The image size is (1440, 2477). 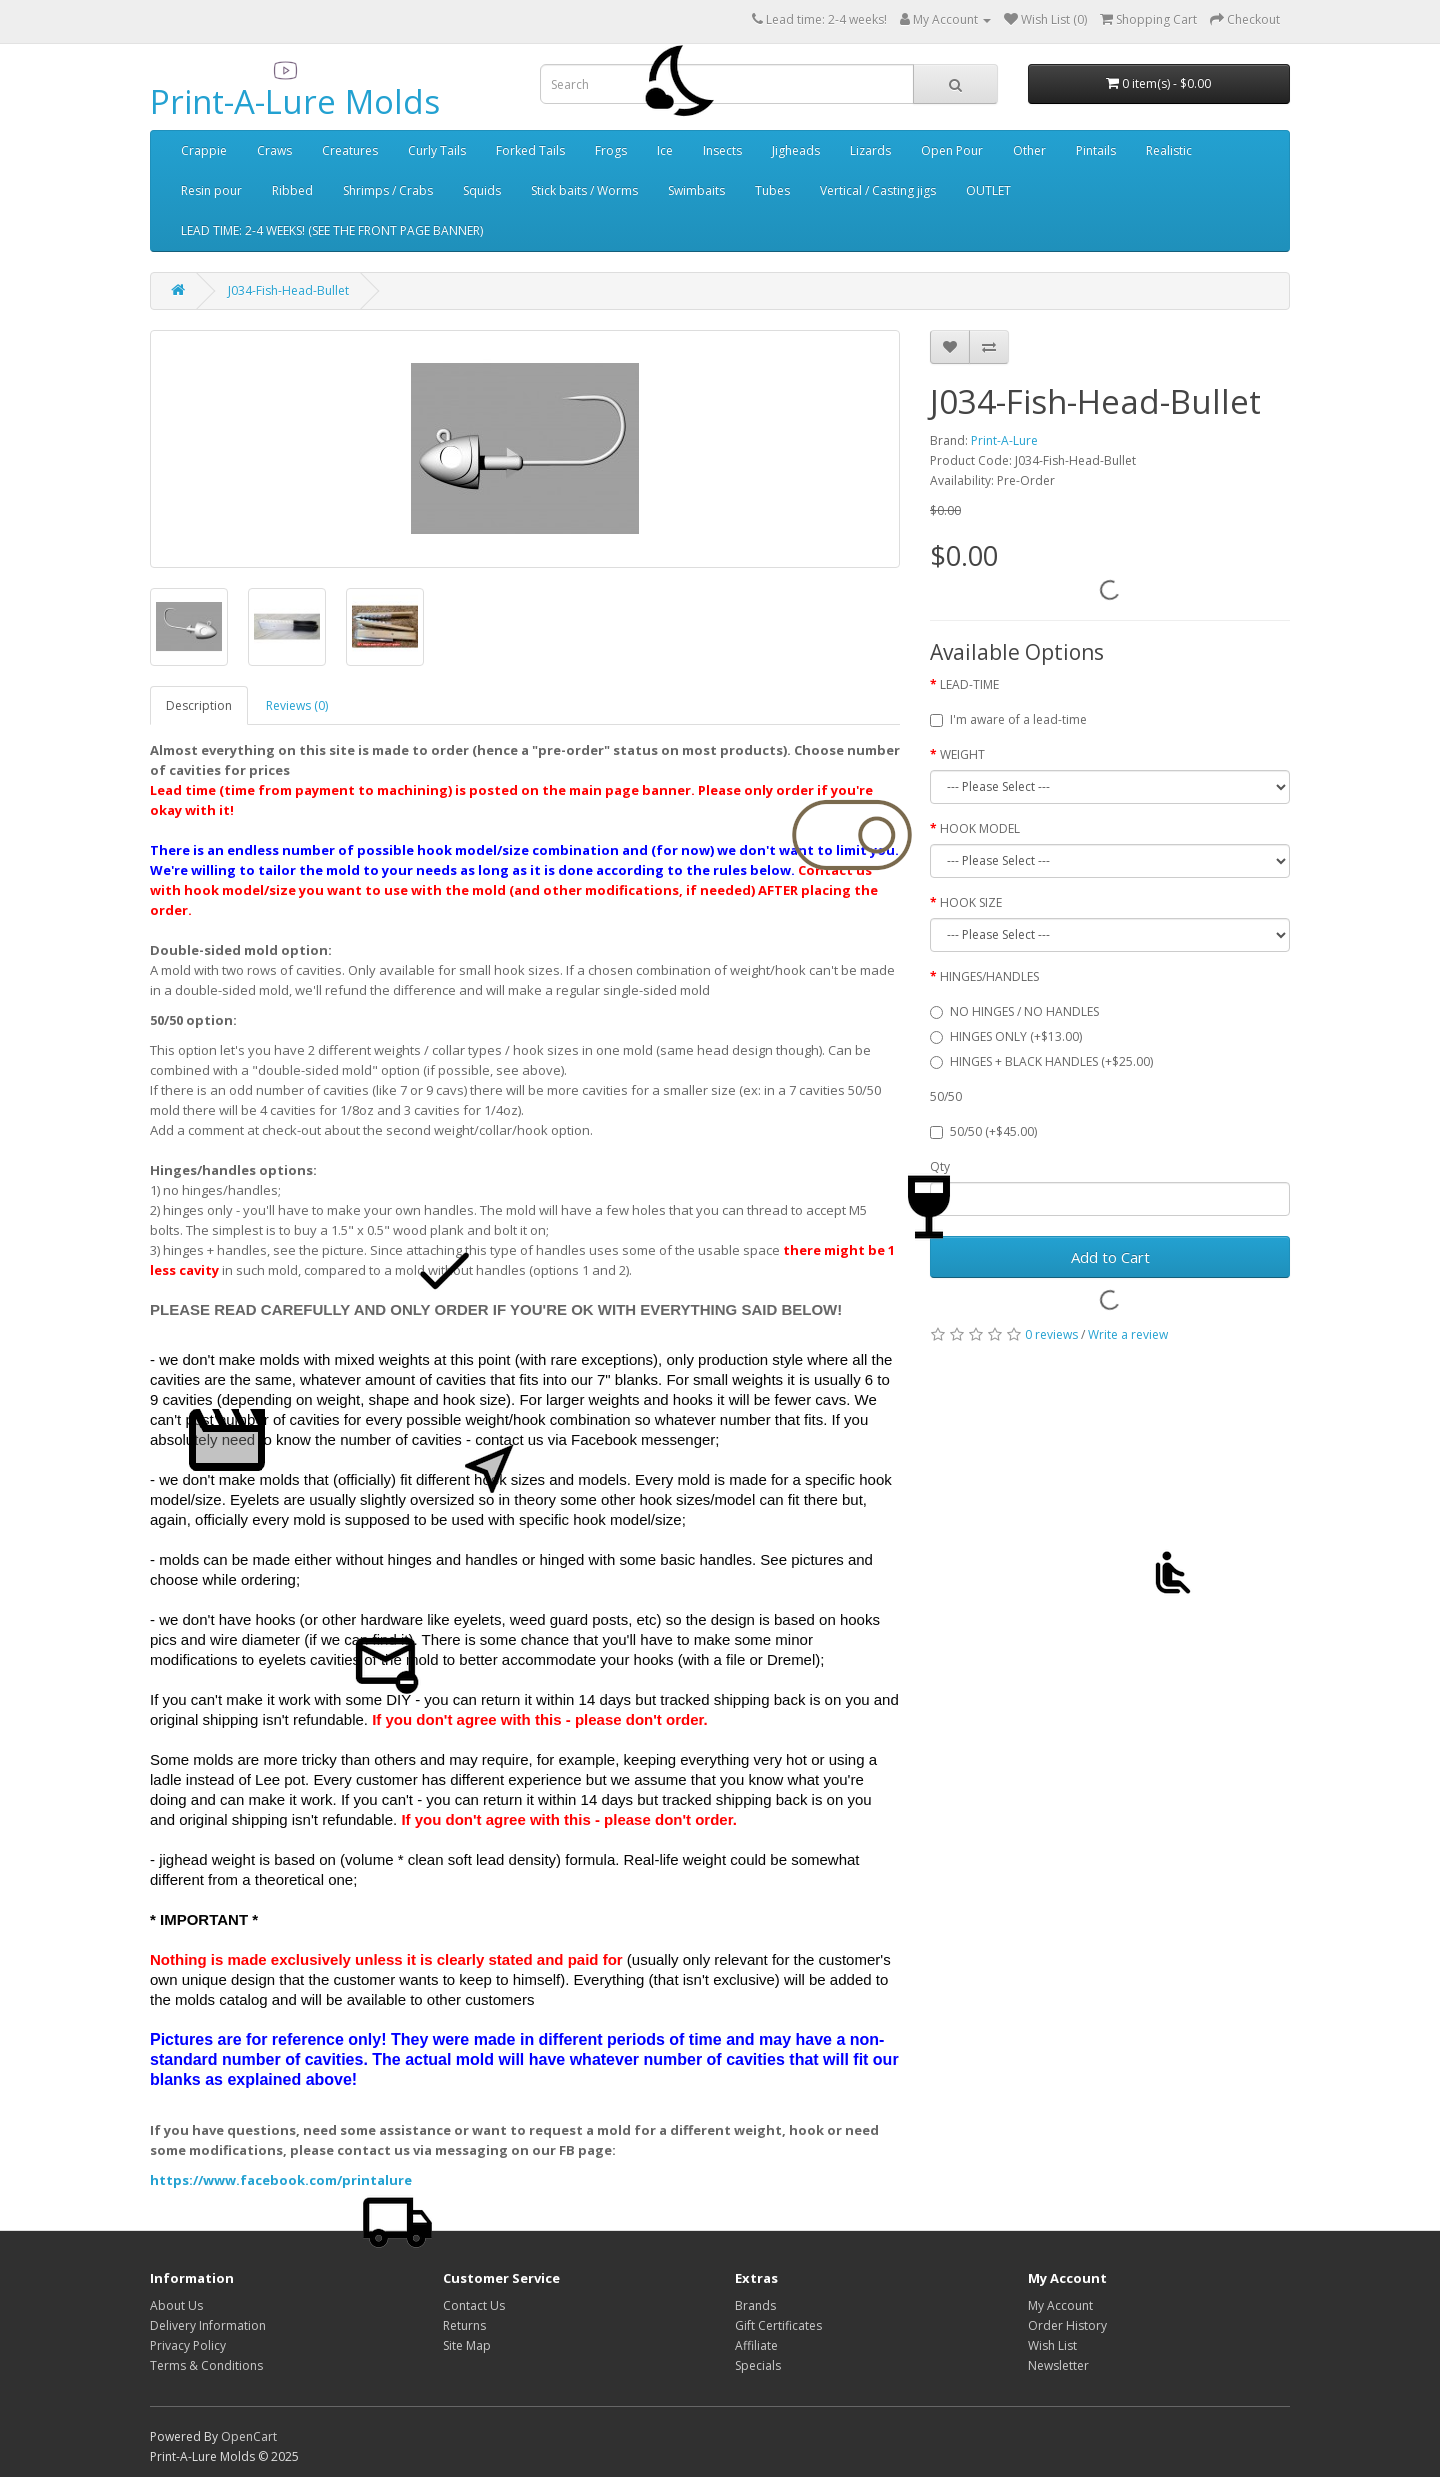 I want to click on create a new video project, so click(x=227, y=1440).